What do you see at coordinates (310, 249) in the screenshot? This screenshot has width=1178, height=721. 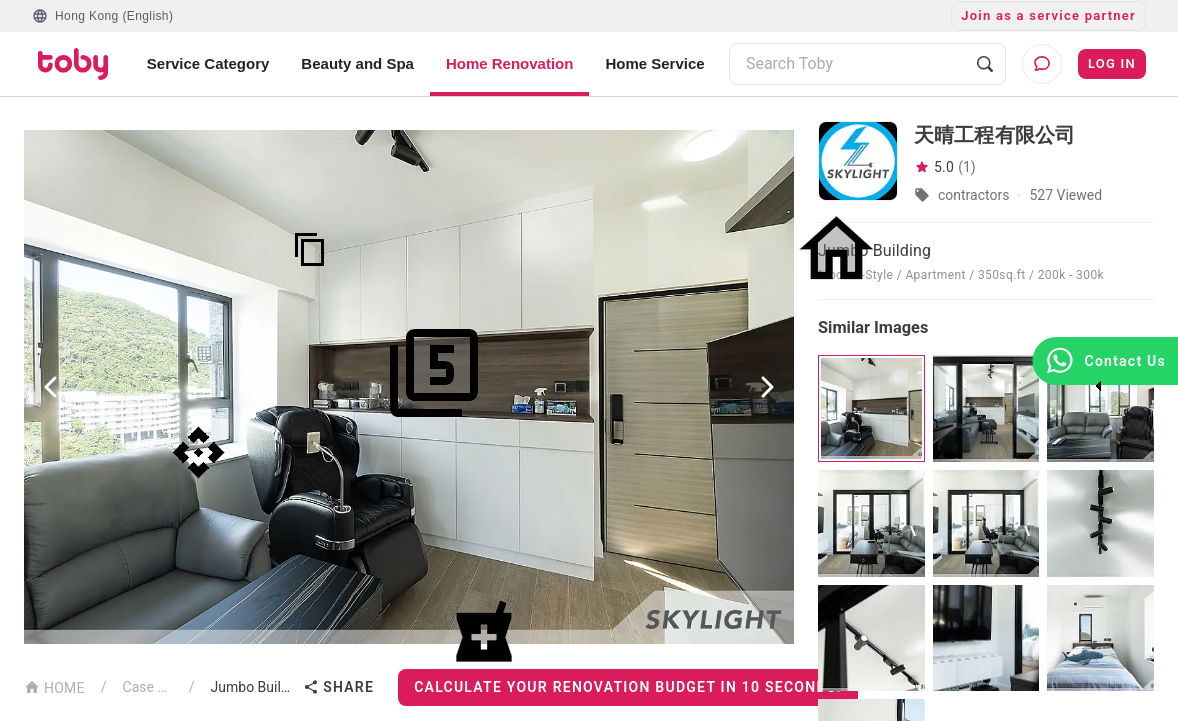 I see `copy to clipboard` at bounding box center [310, 249].